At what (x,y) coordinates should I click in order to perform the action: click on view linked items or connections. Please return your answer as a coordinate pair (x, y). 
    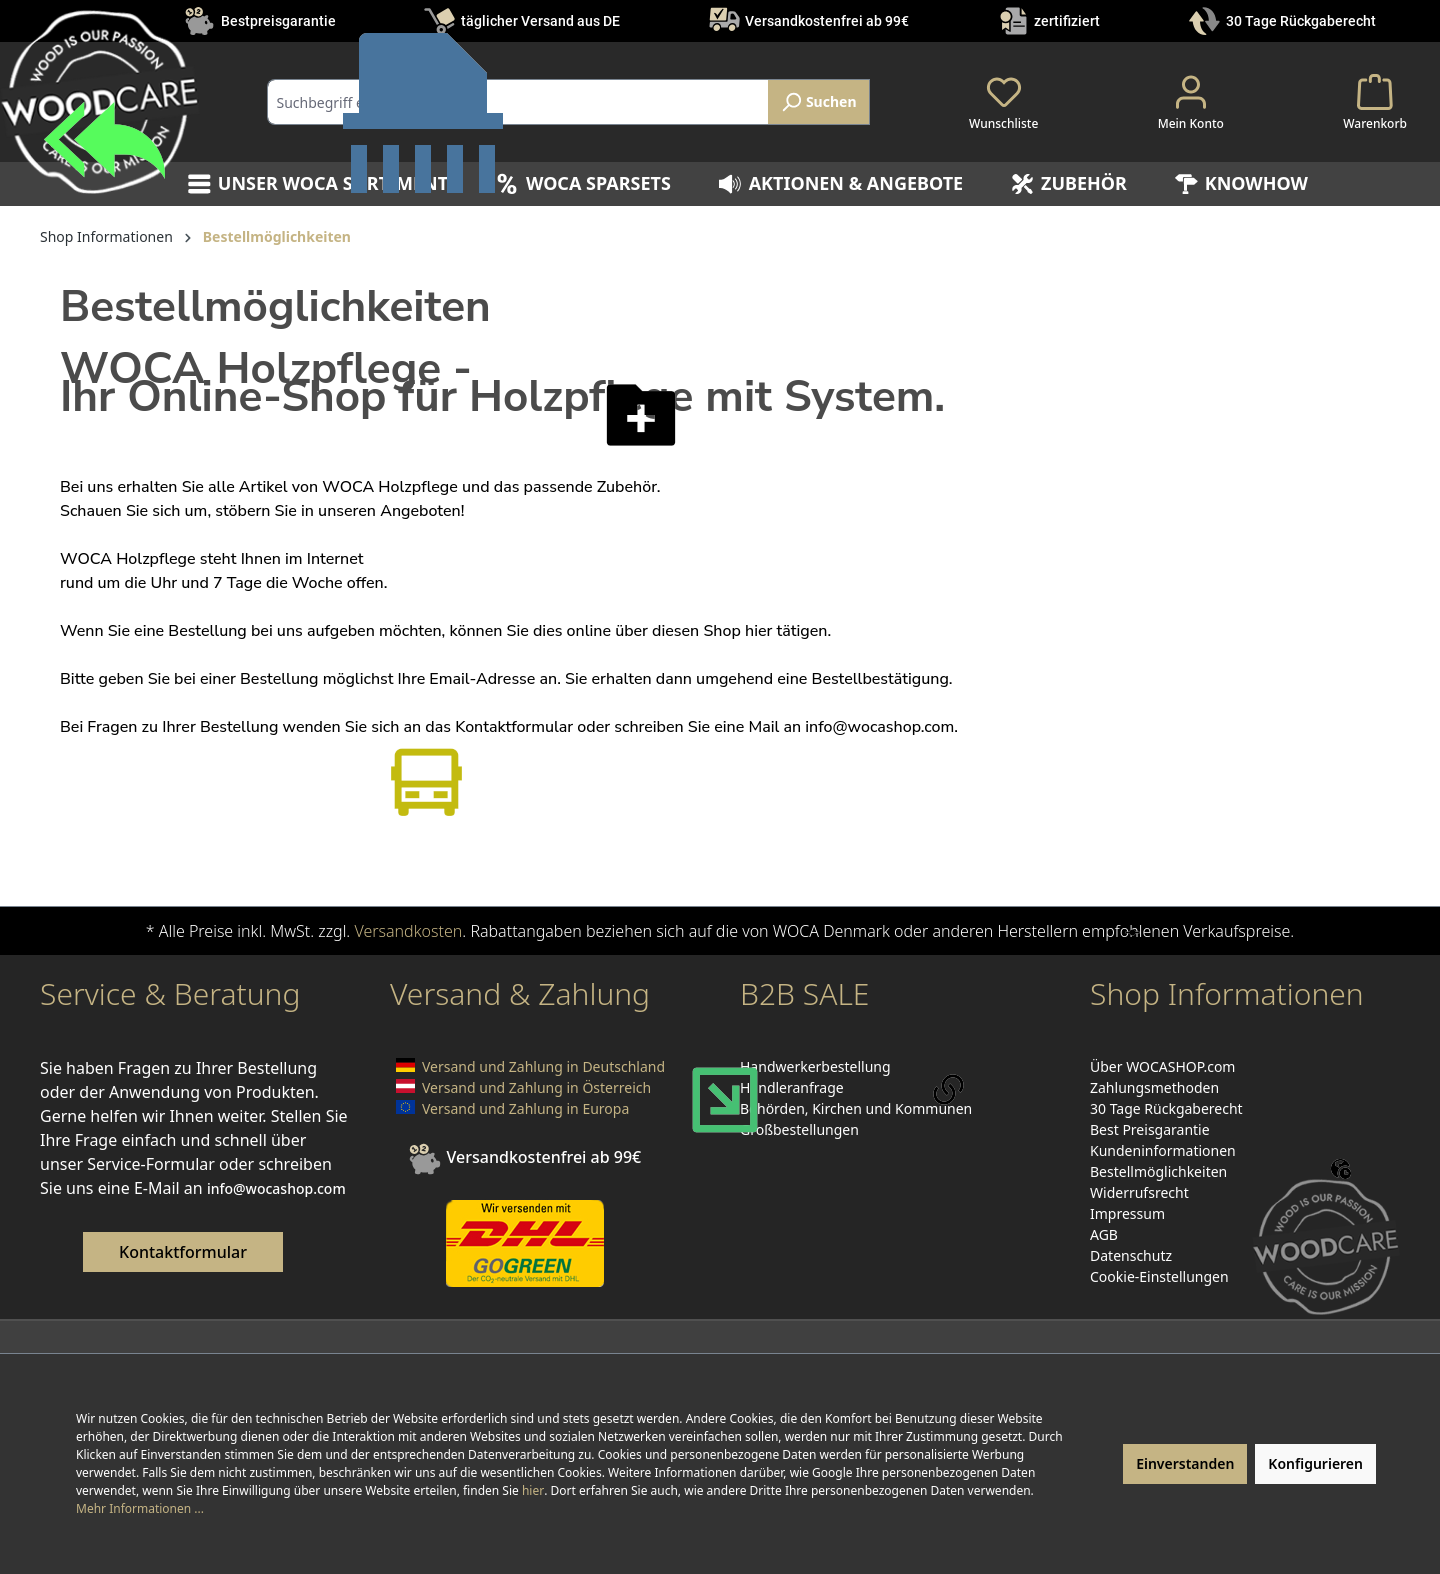
    Looking at the image, I should click on (948, 1089).